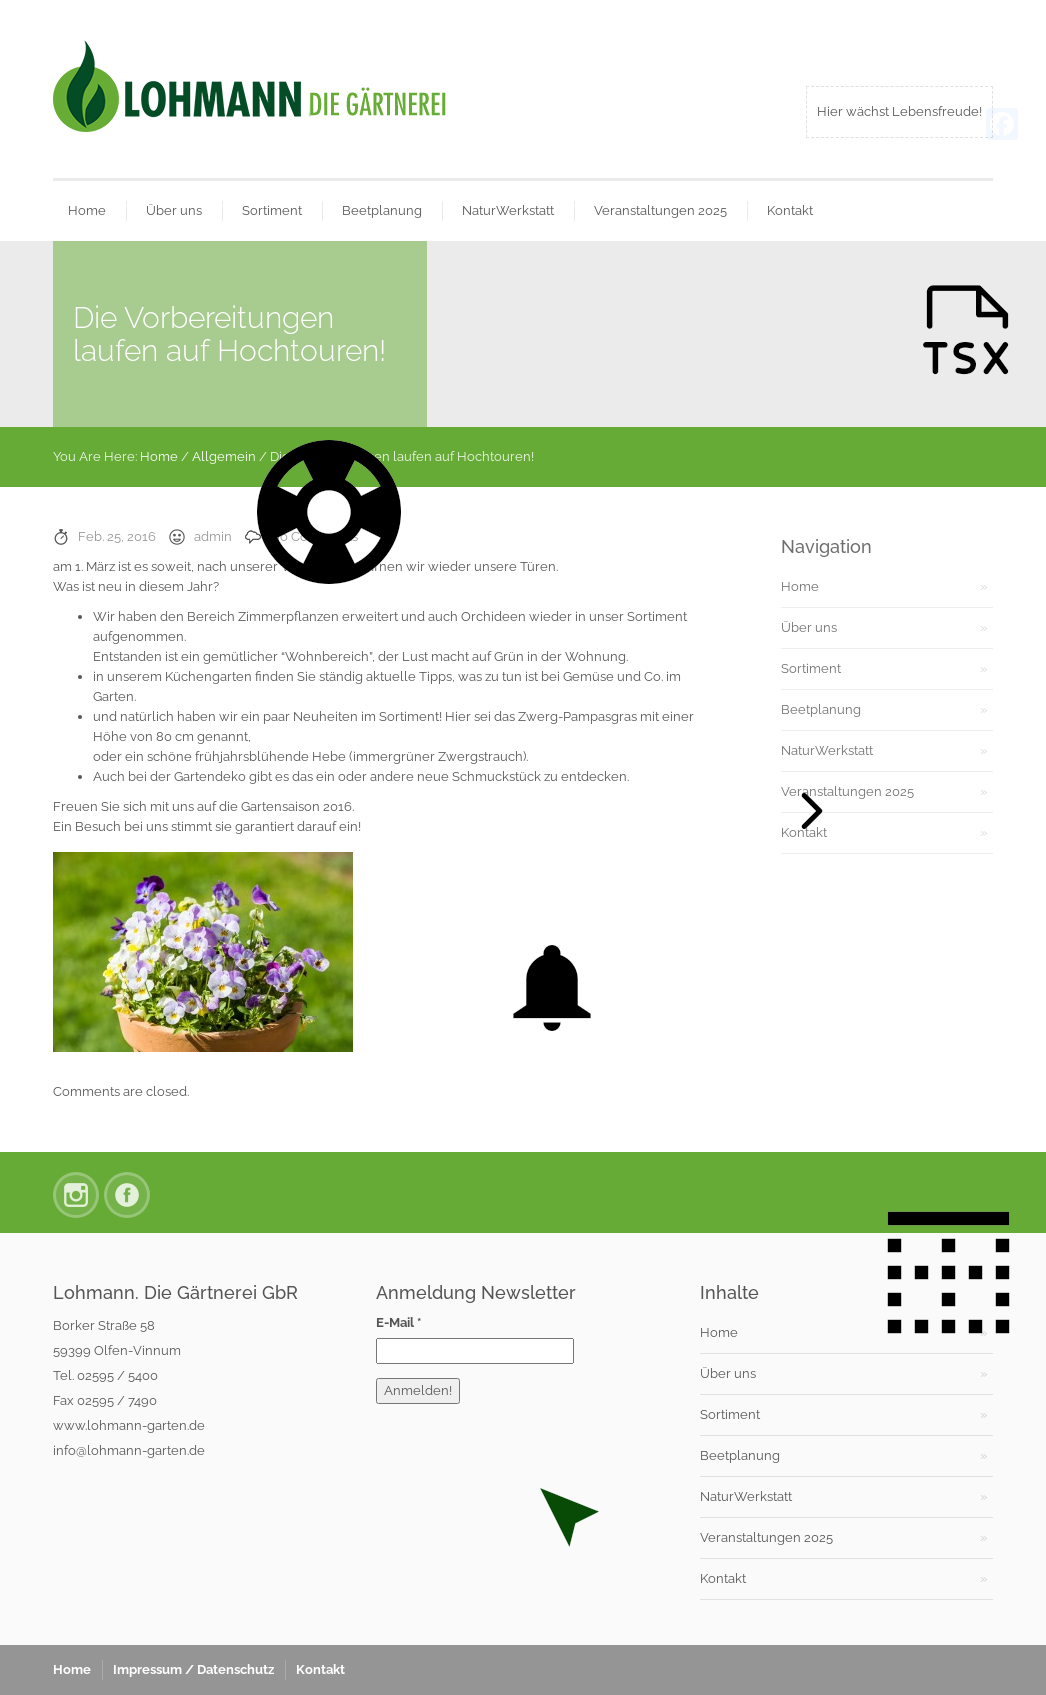  I want to click on access help or support, so click(329, 512).